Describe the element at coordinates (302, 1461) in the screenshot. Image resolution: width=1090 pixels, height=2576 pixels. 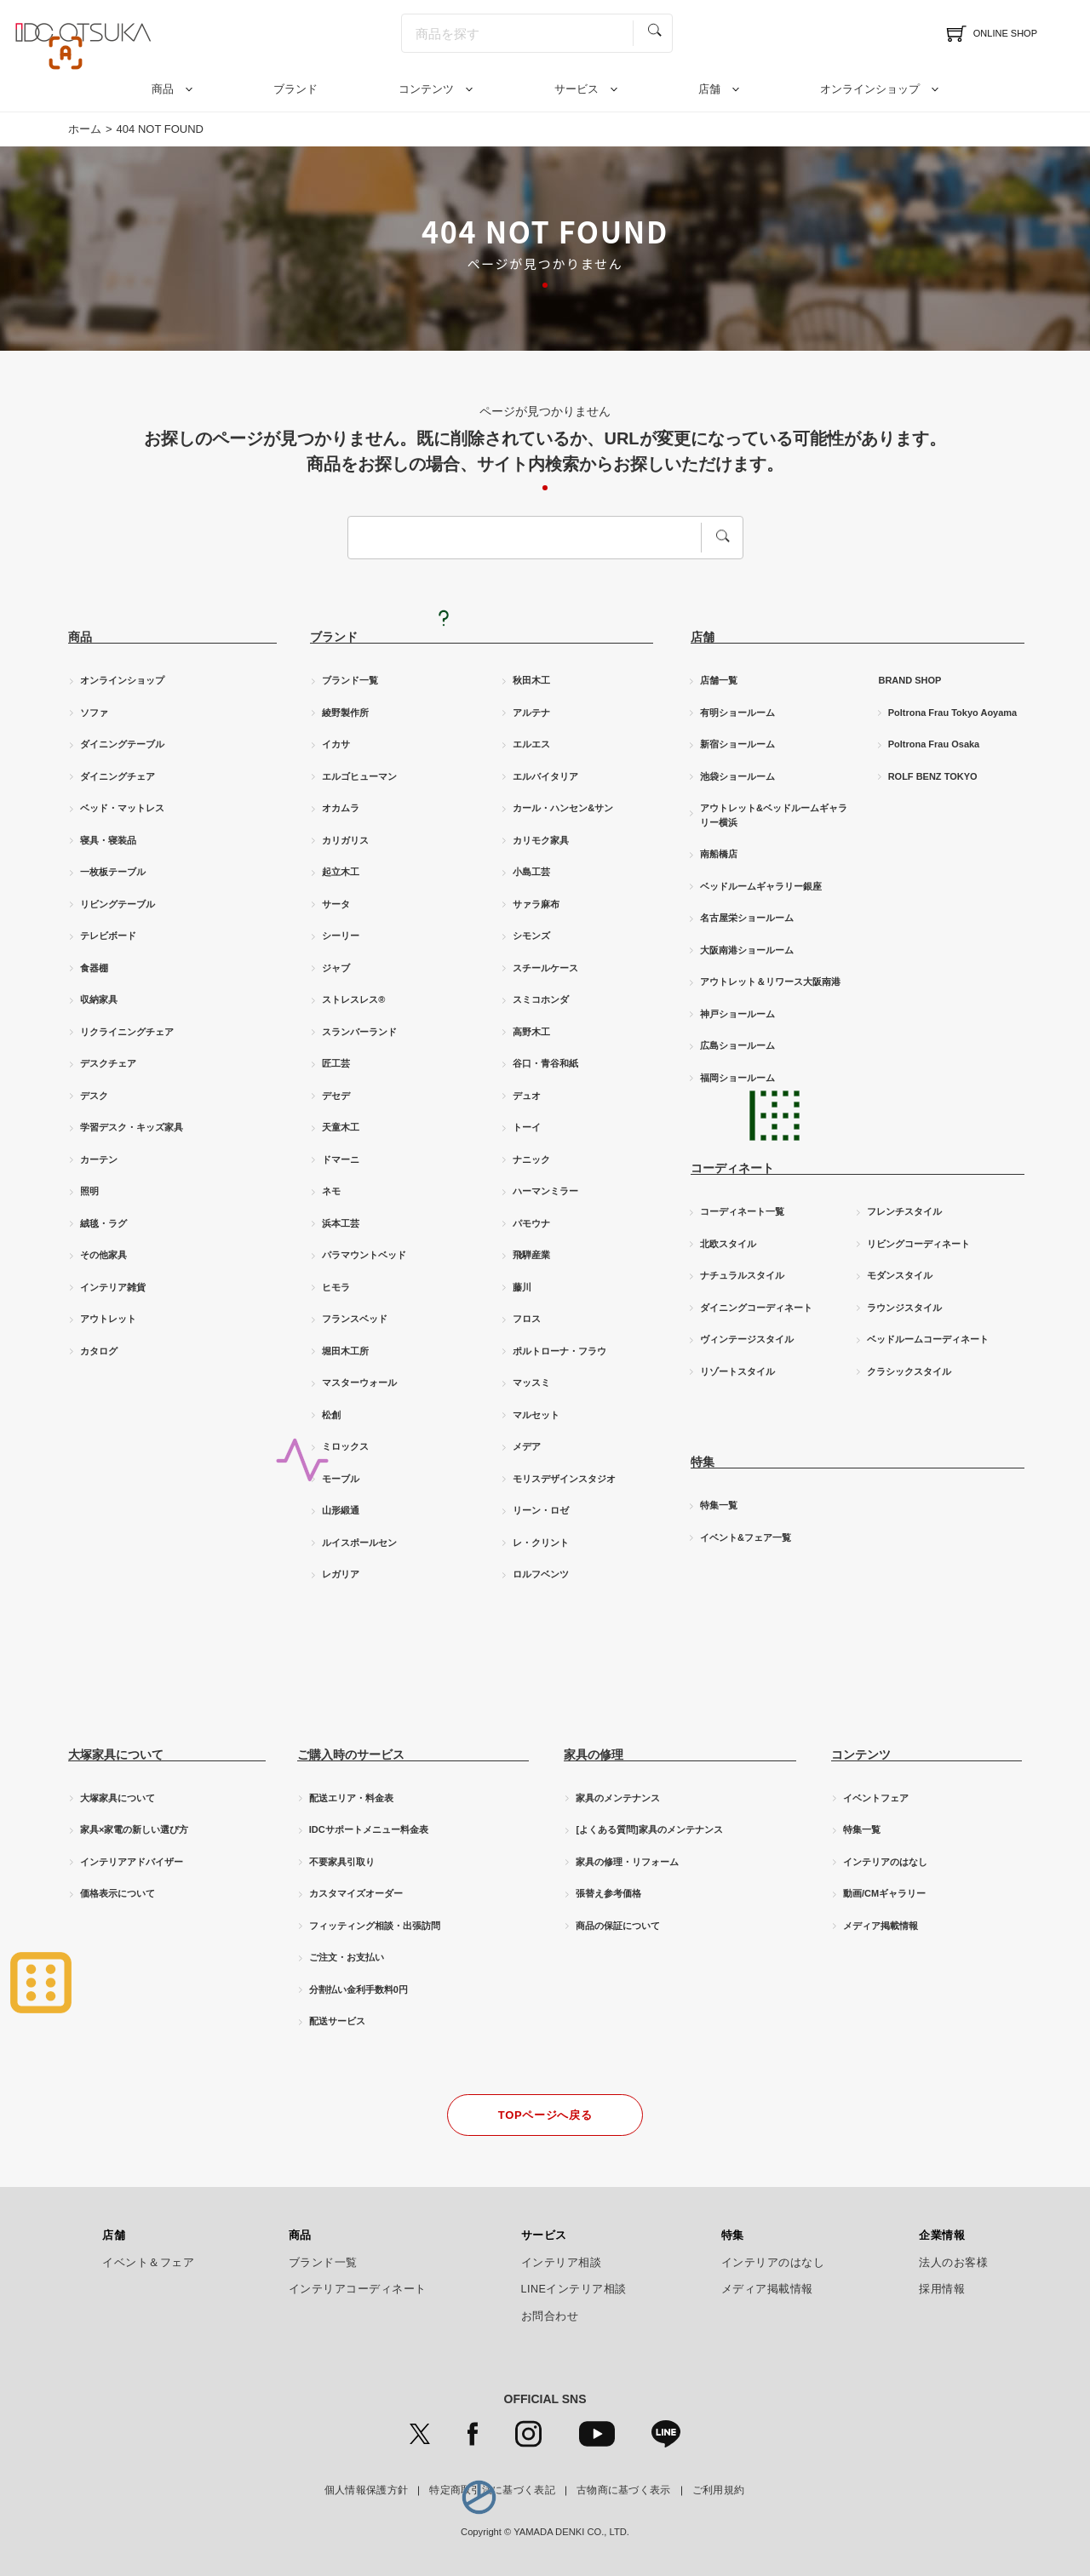
I see `view health or heart rate data` at that location.